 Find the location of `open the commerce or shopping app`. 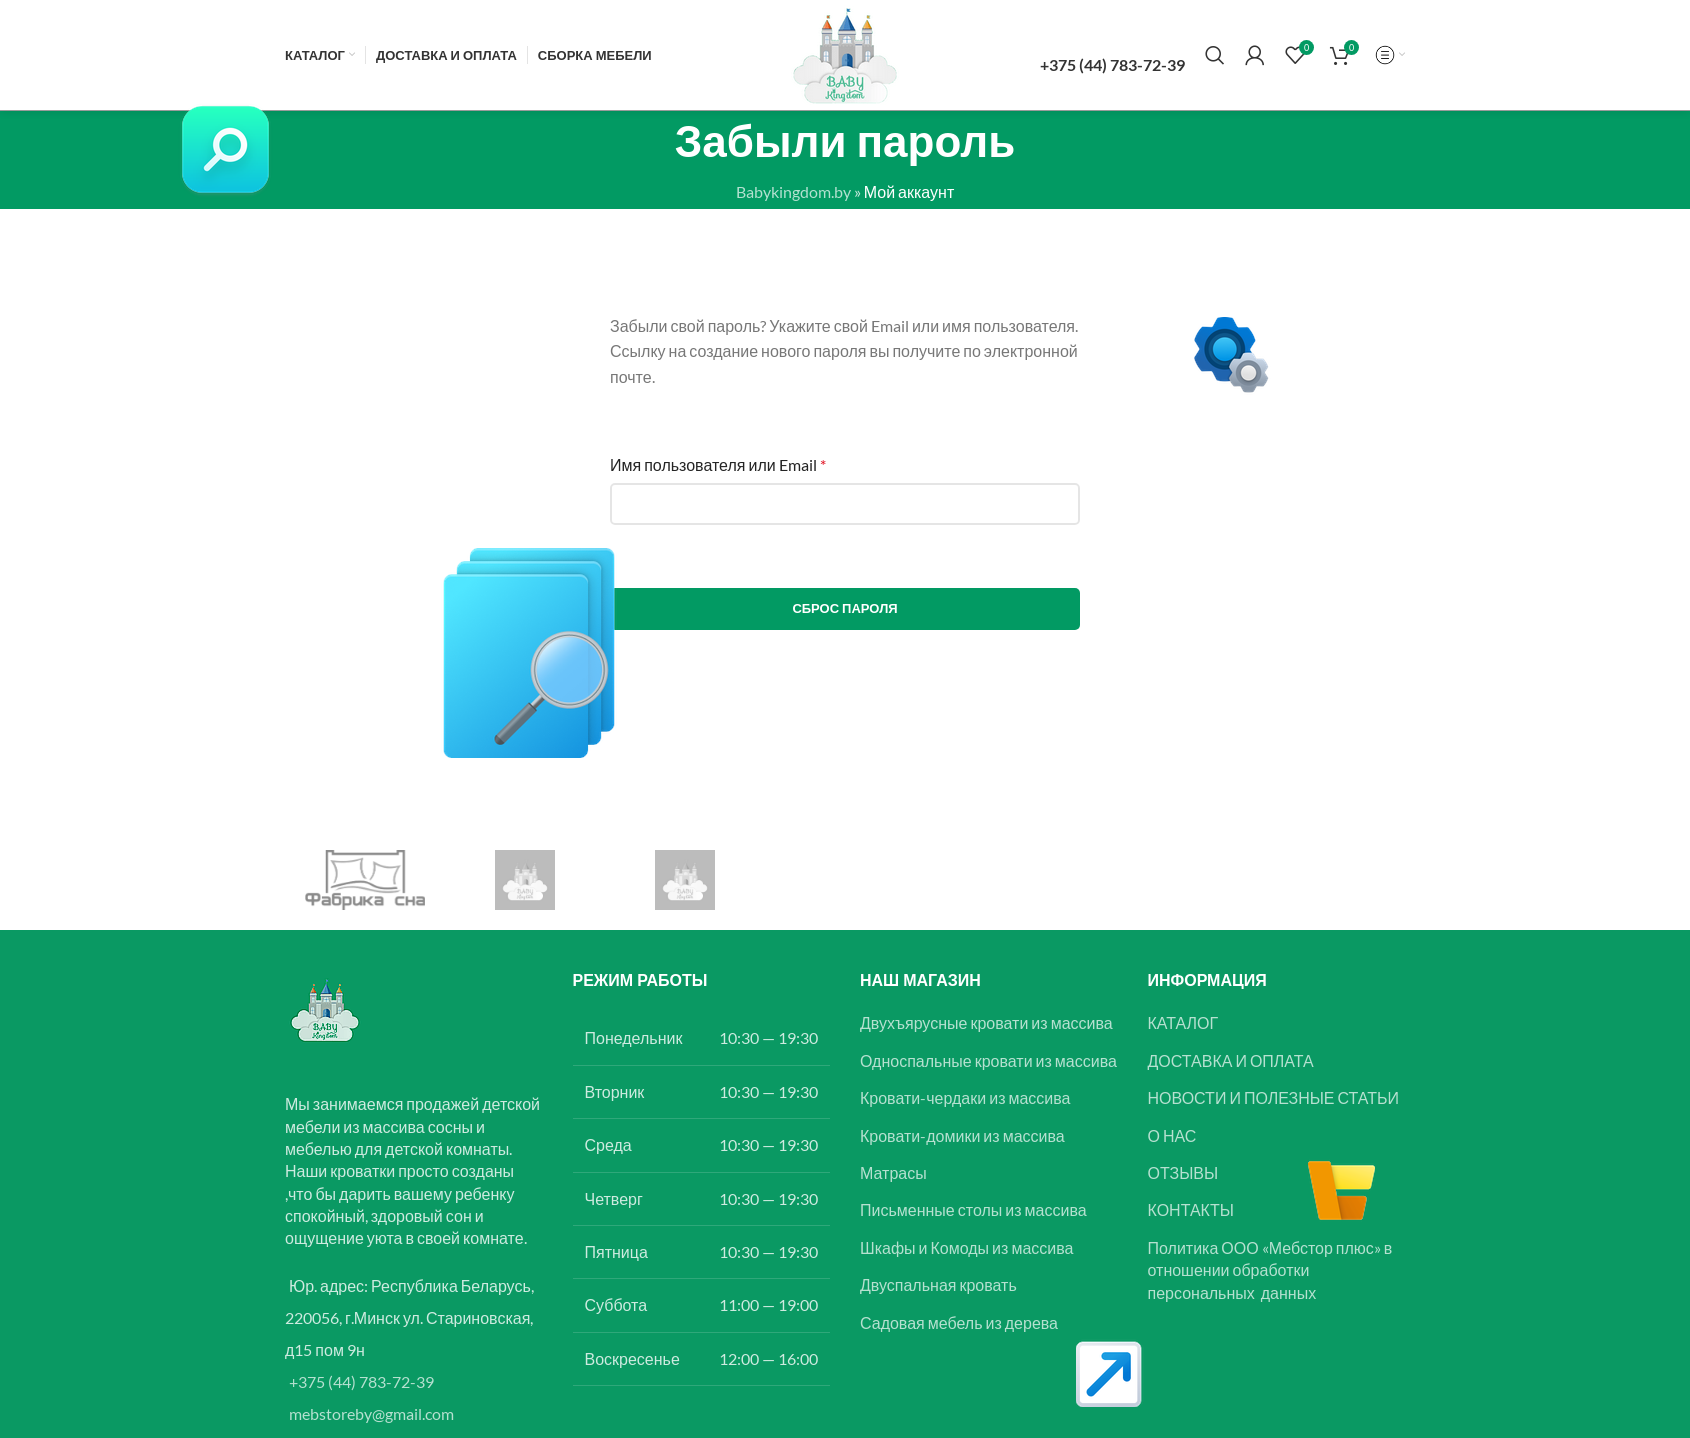

open the commerce or shopping app is located at coordinates (1341, 1190).